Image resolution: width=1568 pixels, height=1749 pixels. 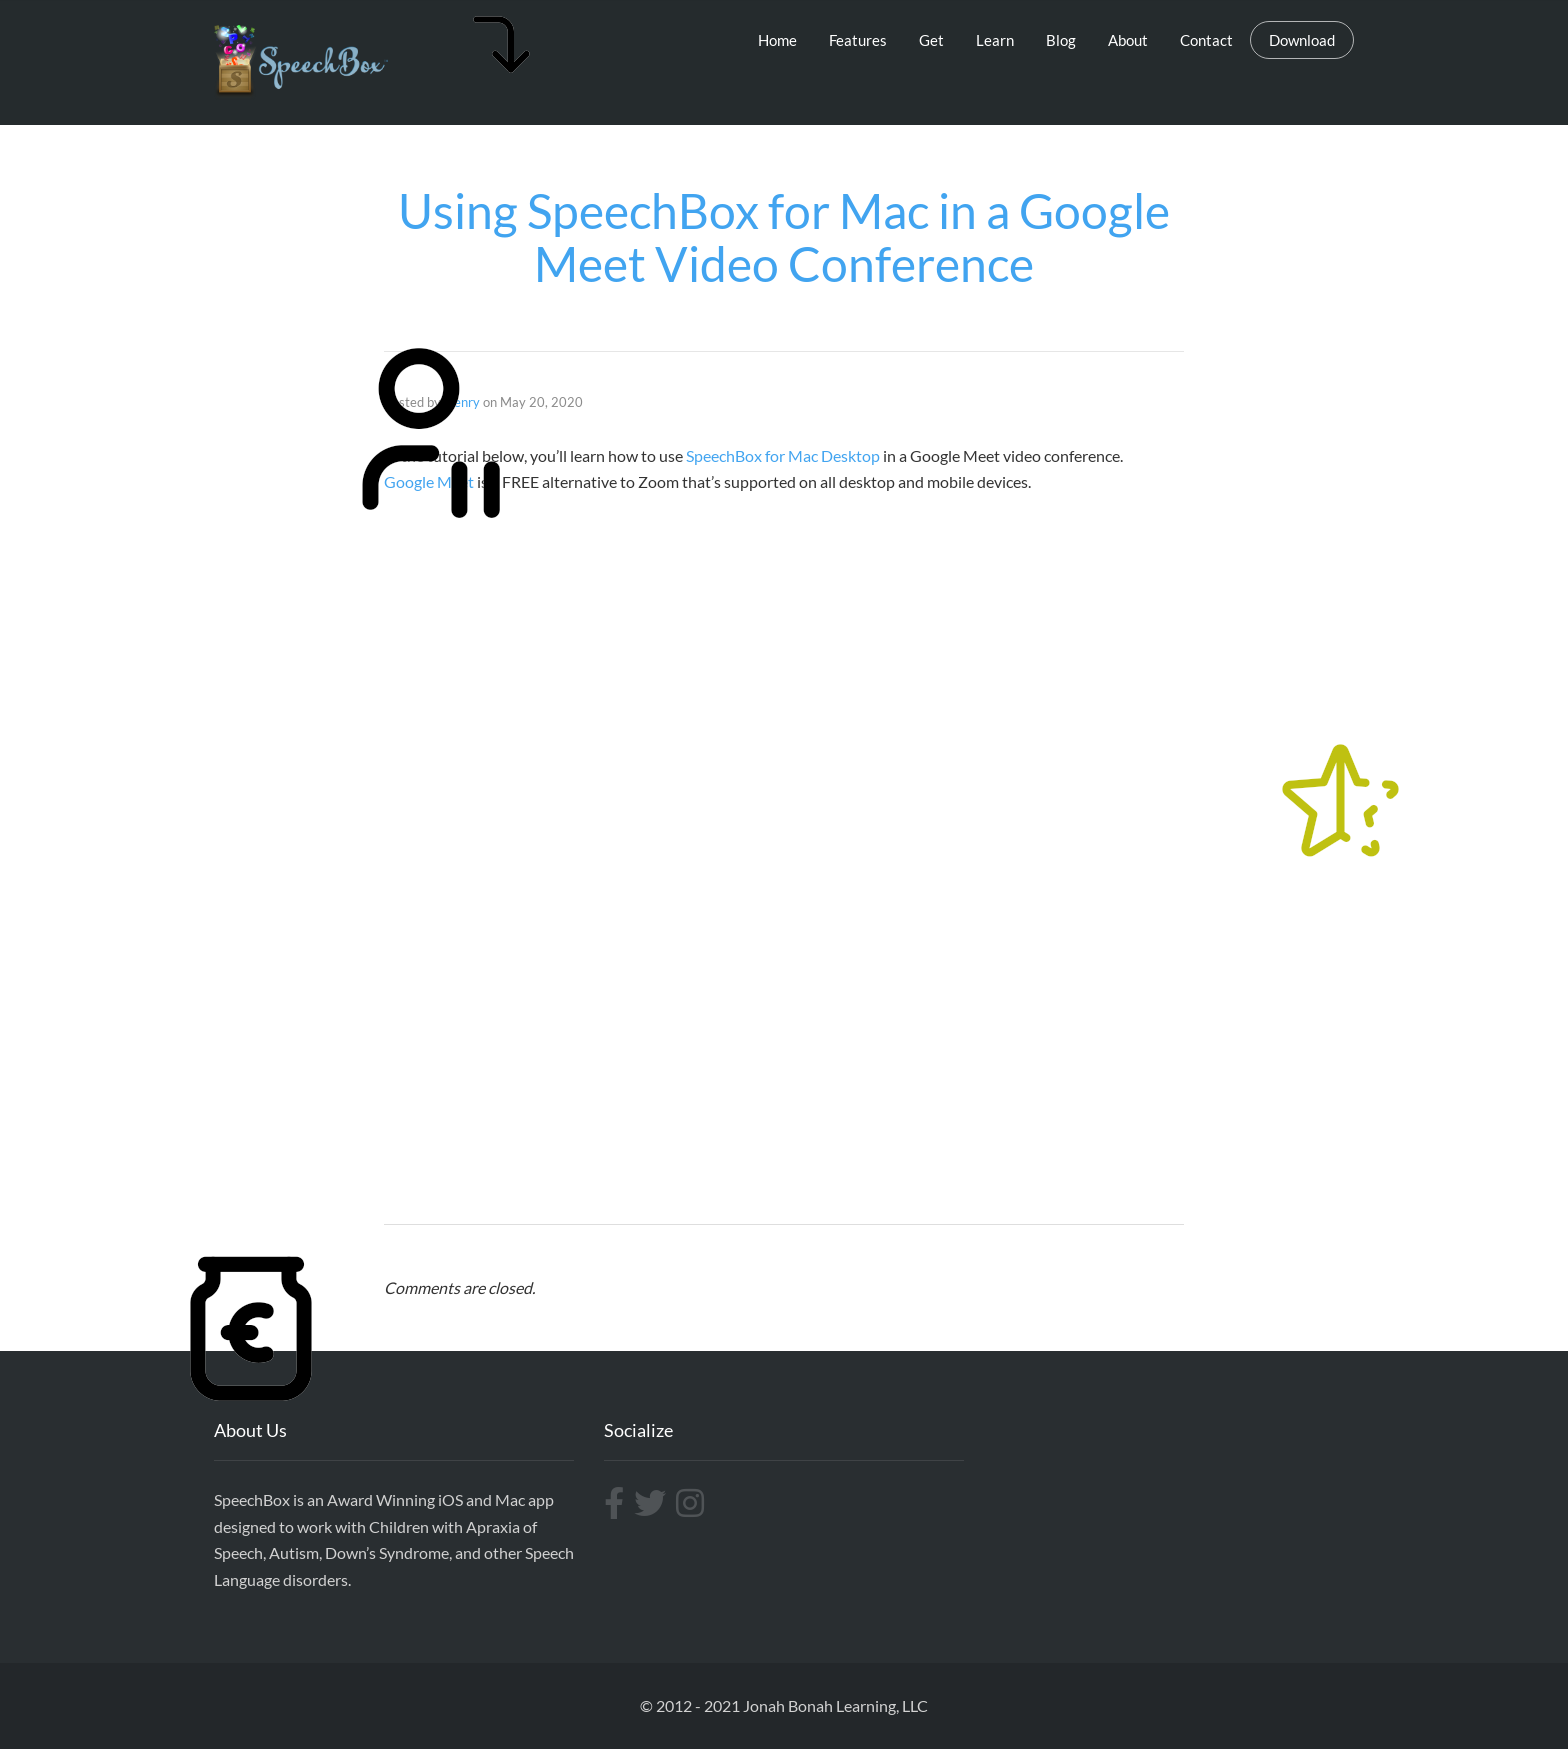 What do you see at coordinates (251, 1325) in the screenshot?
I see `leave a tip or donation in euros` at bounding box center [251, 1325].